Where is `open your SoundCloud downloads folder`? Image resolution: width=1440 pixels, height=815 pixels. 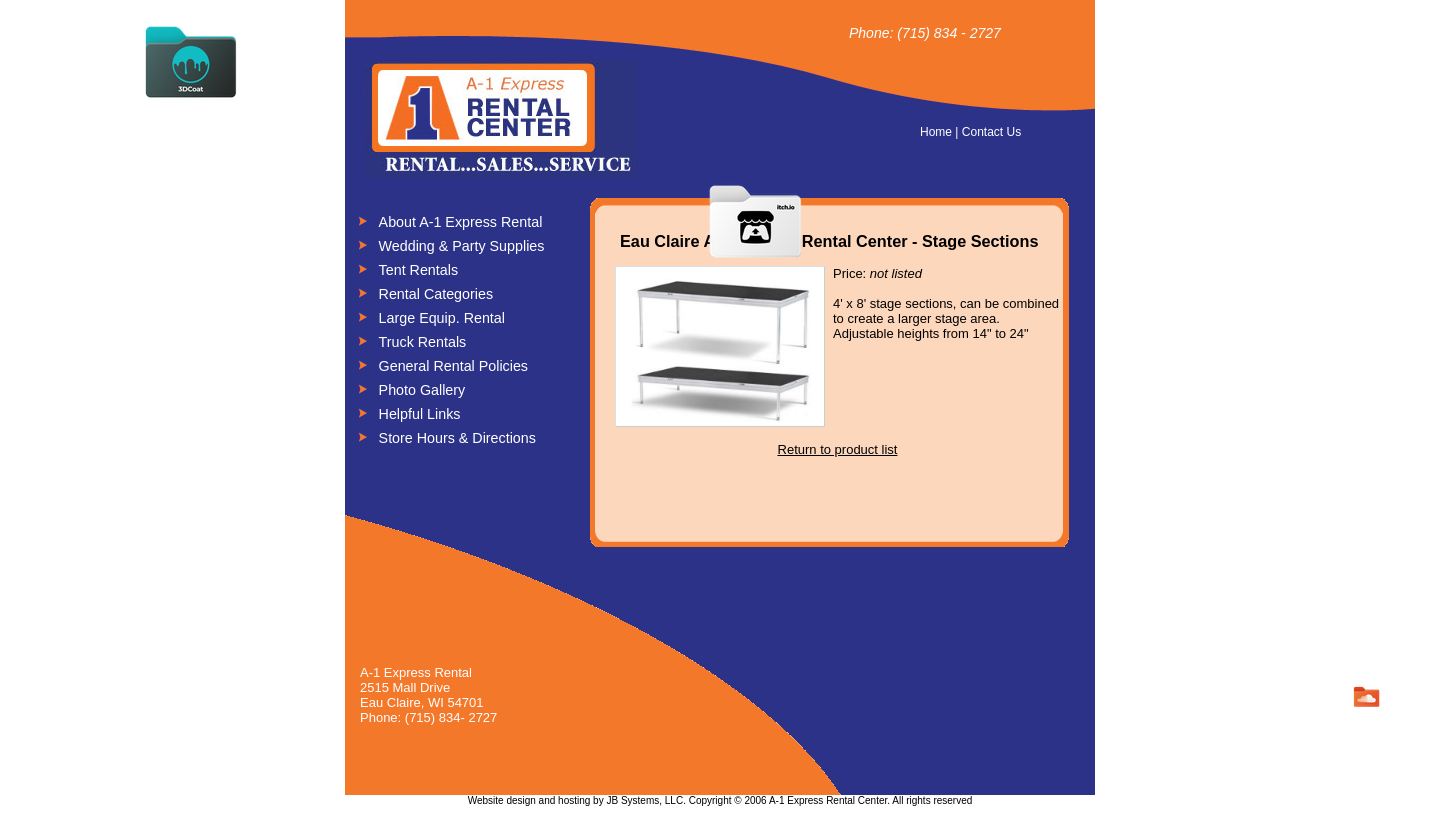 open your SoundCloud downloads folder is located at coordinates (1366, 697).